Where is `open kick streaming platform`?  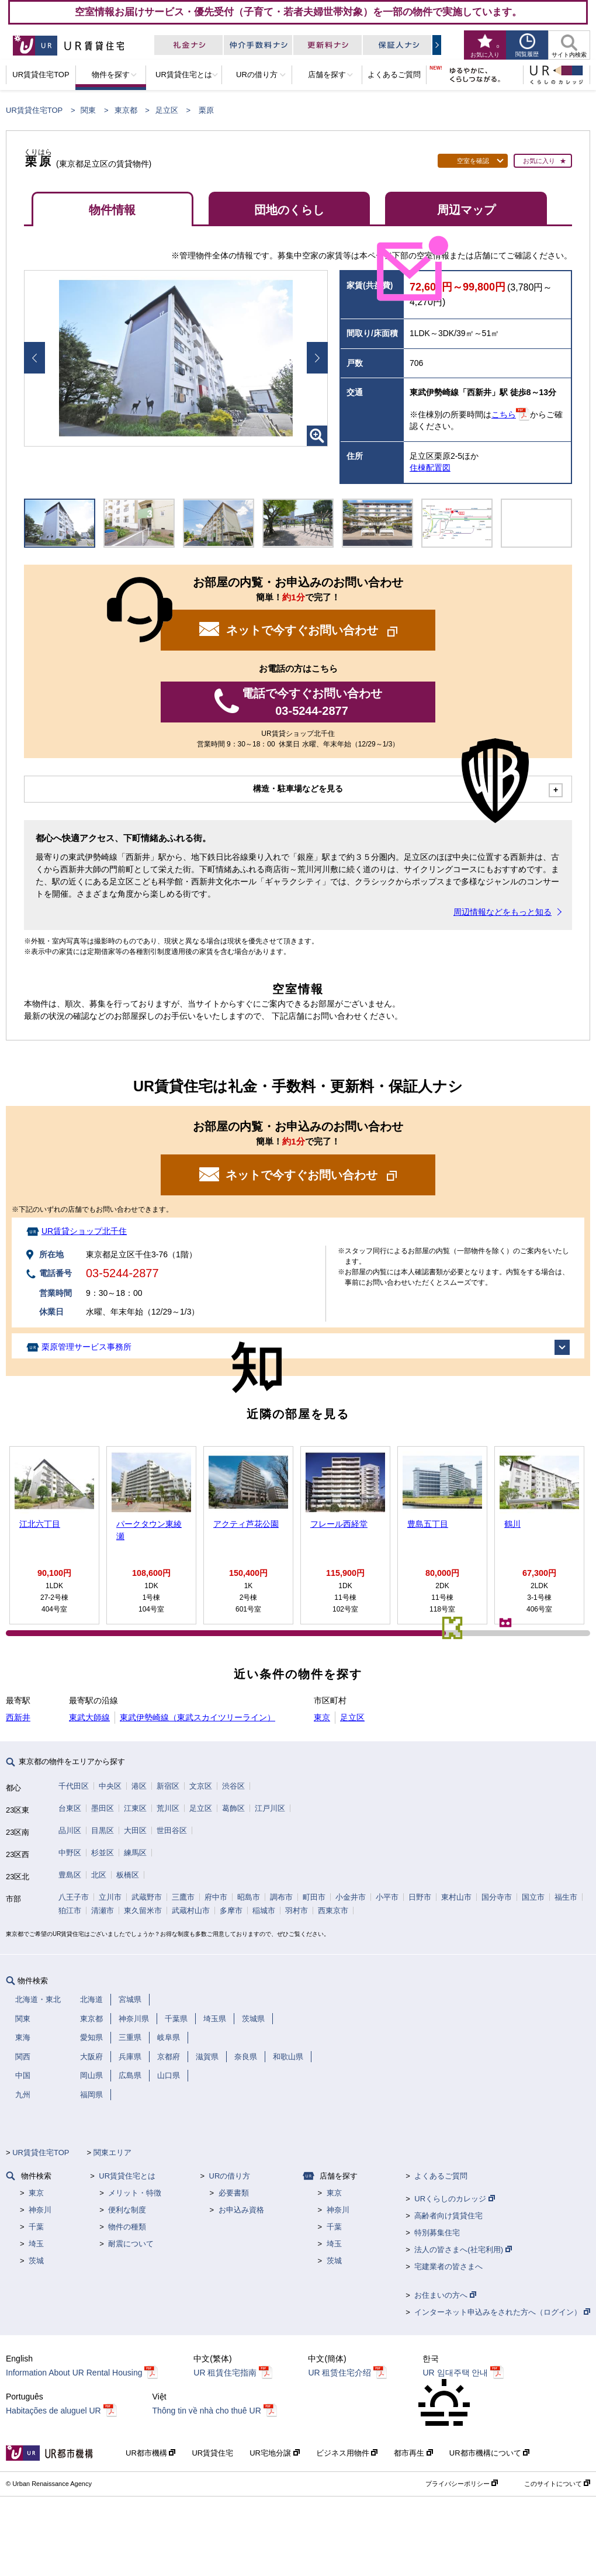 open kick streaming platform is located at coordinates (452, 1628).